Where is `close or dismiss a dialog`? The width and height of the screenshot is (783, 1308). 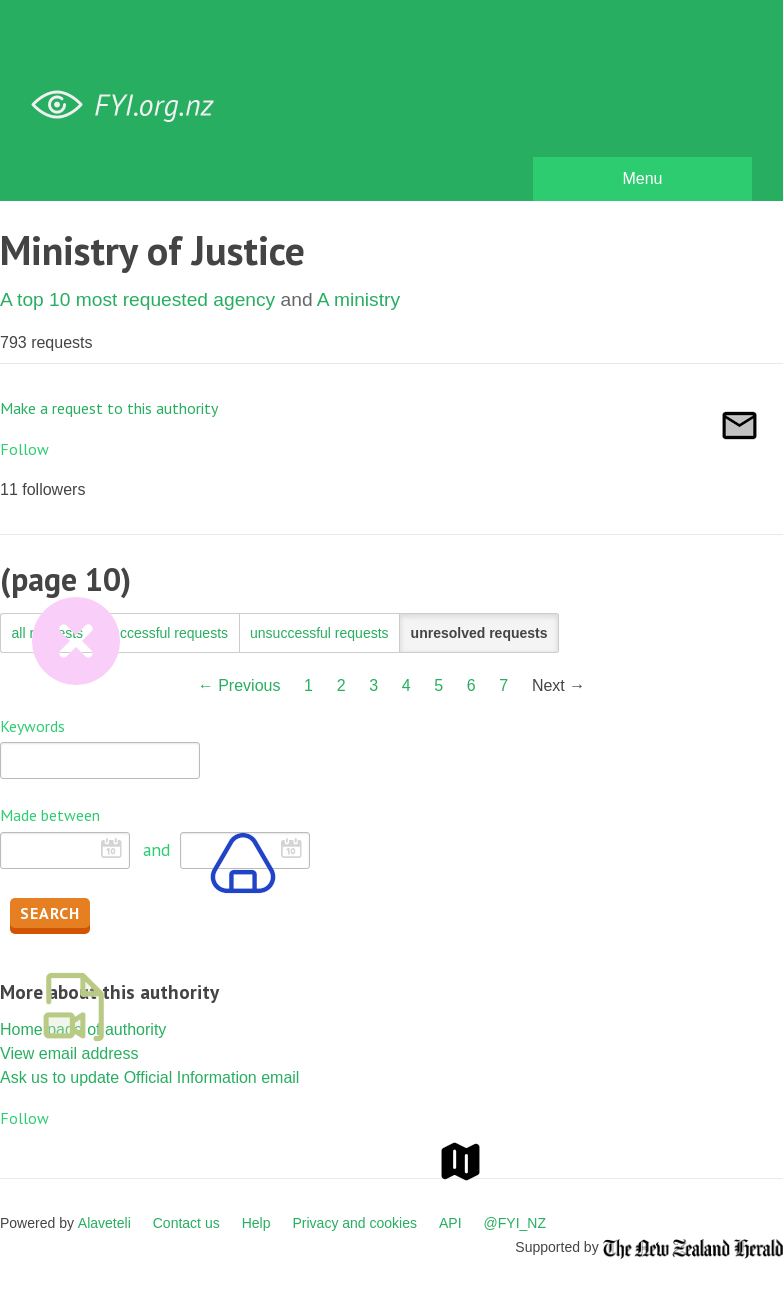
close or dismiss a dialog is located at coordinates (76, 641).